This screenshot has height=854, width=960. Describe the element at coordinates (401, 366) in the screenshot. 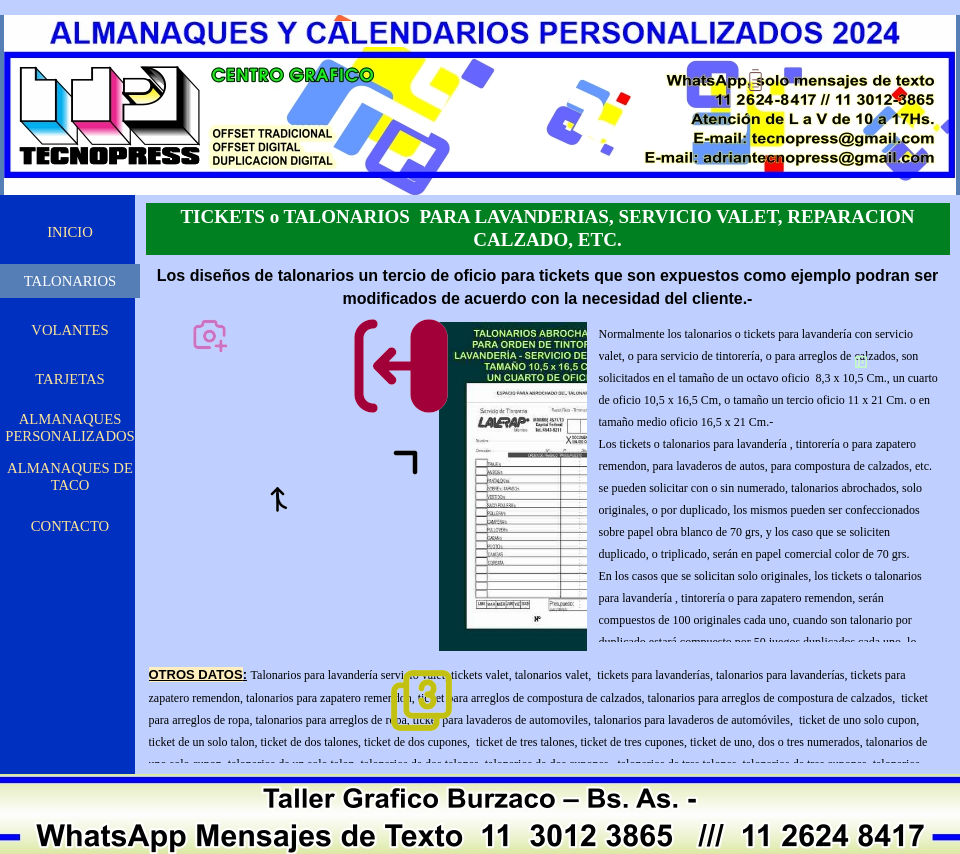

I see `move element to the left` at that location.